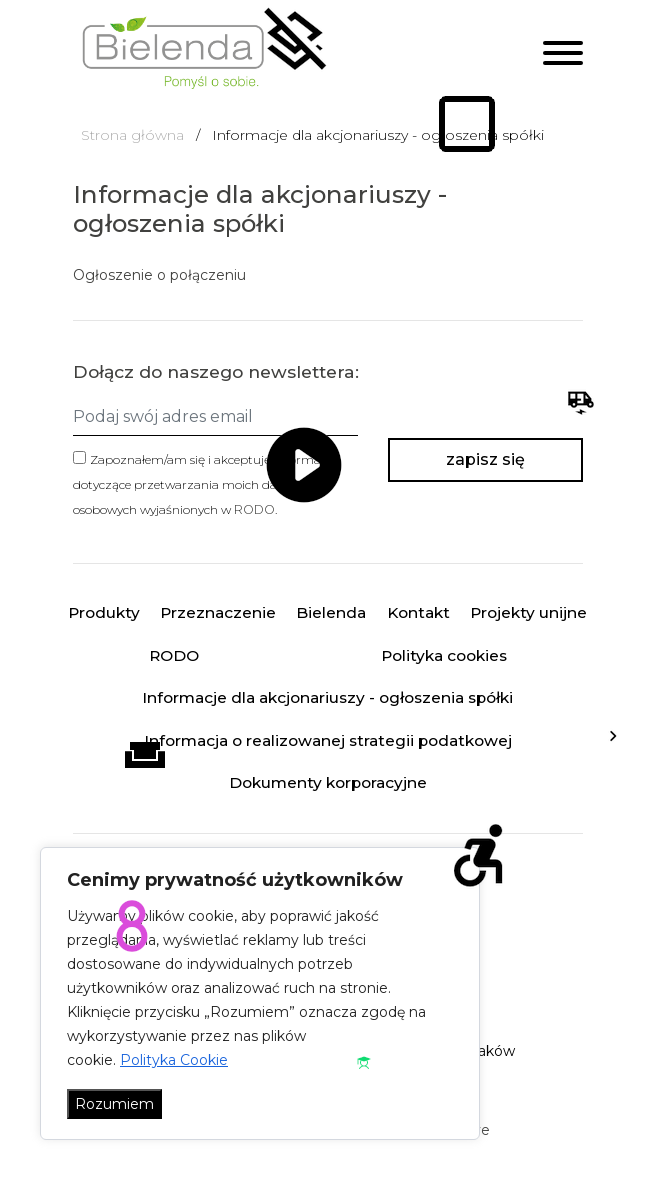 The height and width of the screenshot is (1200, 655). I want to click on indicates the number eight in a list or sequence, so click(132, 926).